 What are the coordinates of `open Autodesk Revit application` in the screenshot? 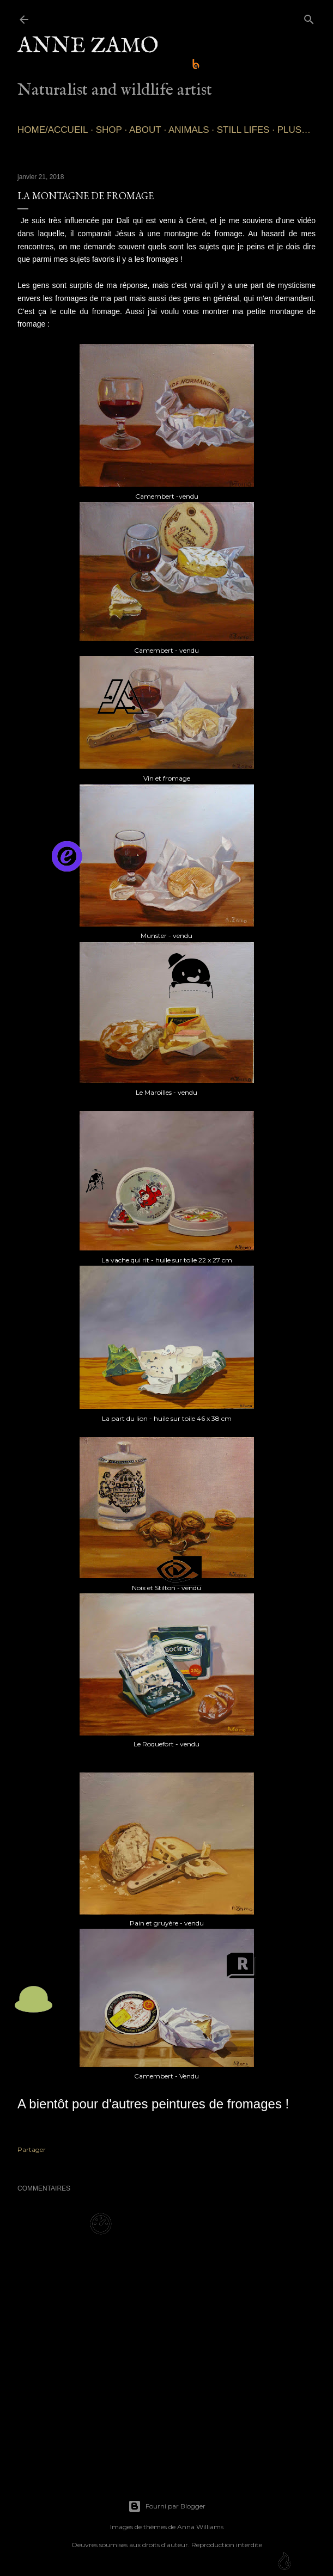 It's located at (241, 1965).